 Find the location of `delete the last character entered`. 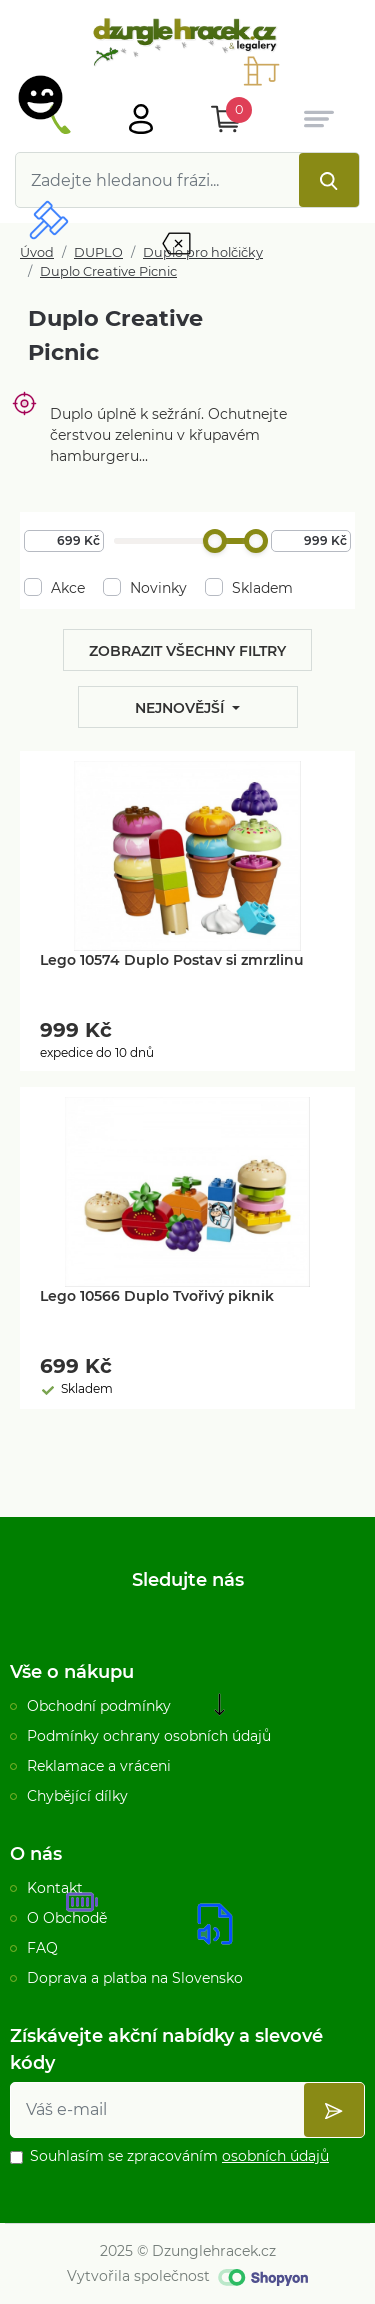

delete the last character entered is located at coordinates (177, 243).